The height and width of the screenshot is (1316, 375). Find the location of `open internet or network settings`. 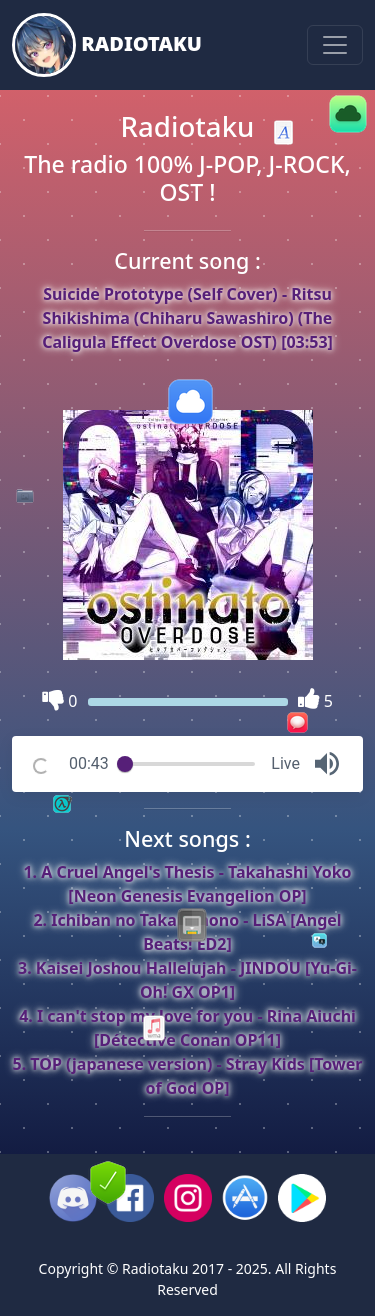

open internet or network settings is located at coordinates (190, 402).